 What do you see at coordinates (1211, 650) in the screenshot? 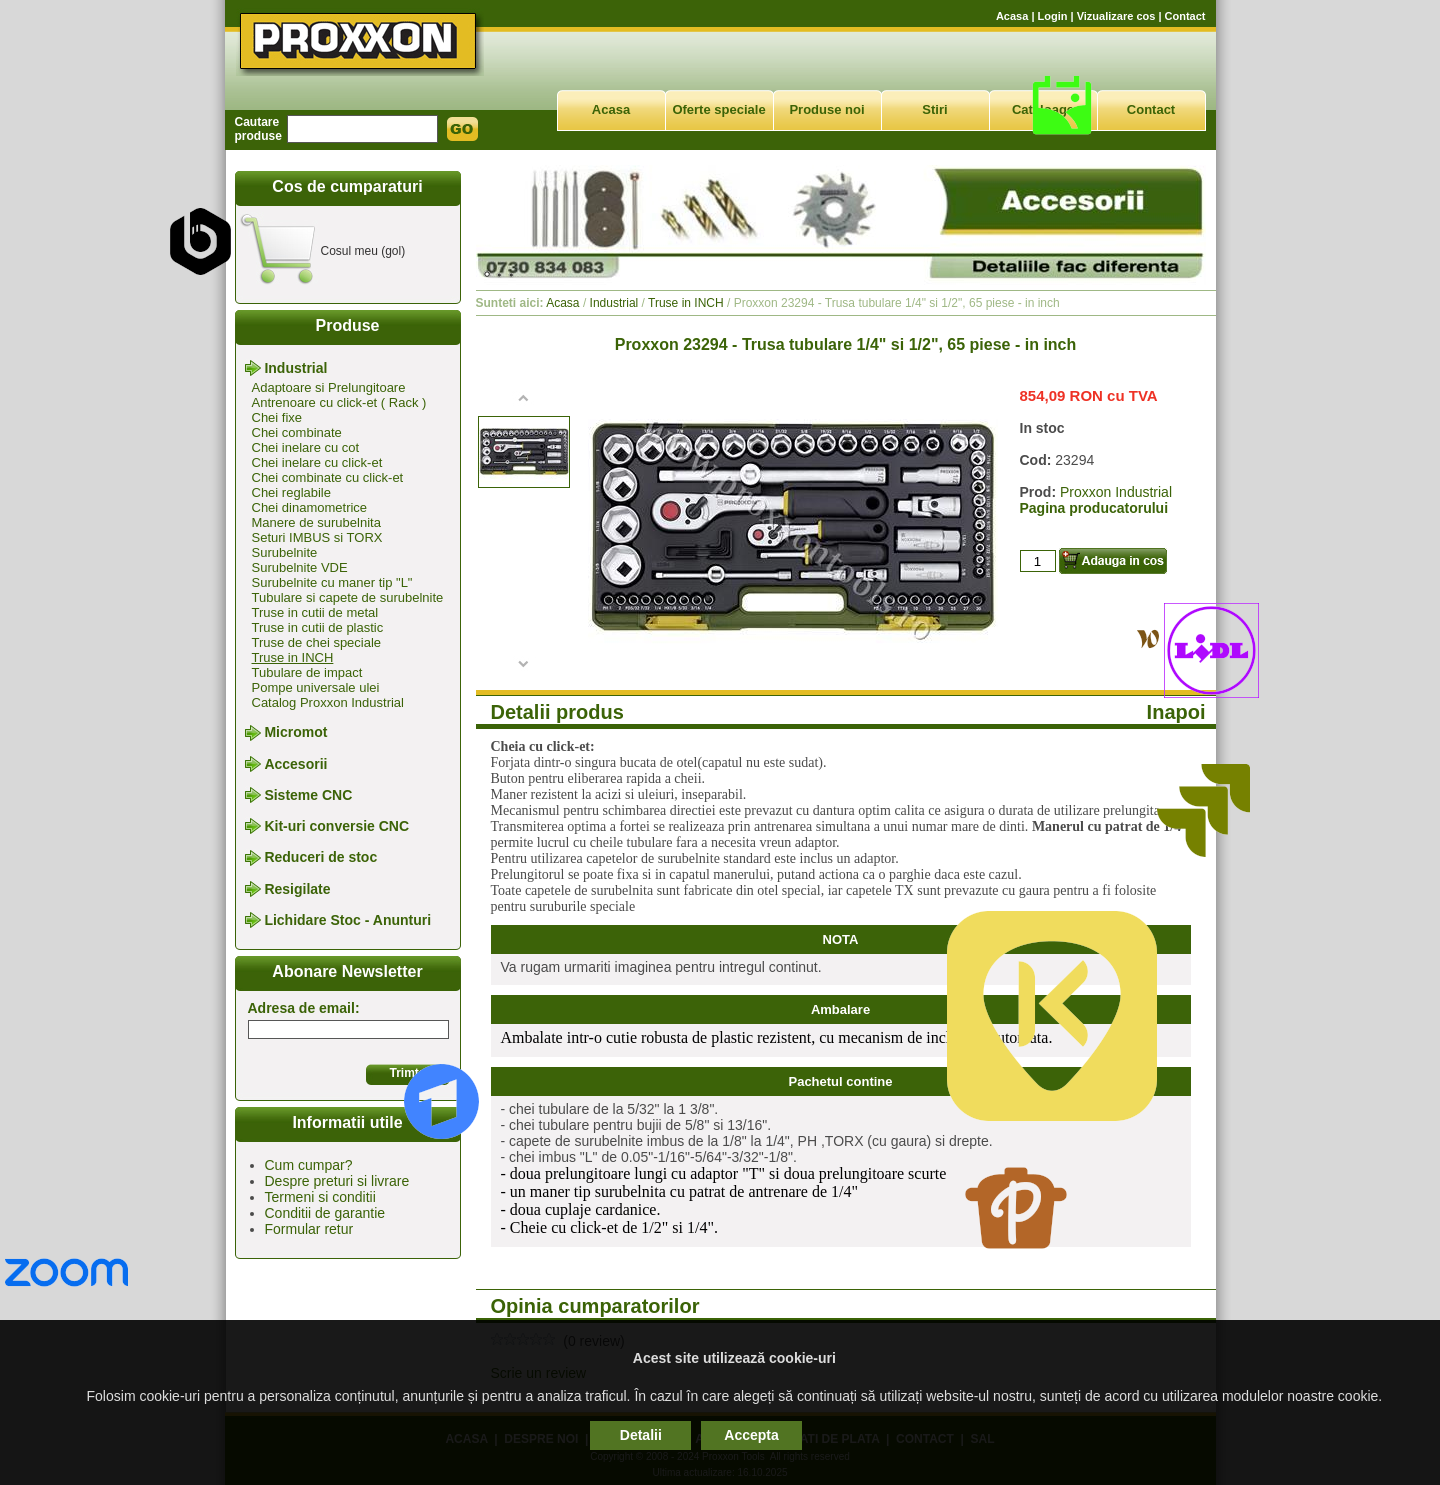
I see `open the Lidl shopping app` at bounding box center [1211, 650].